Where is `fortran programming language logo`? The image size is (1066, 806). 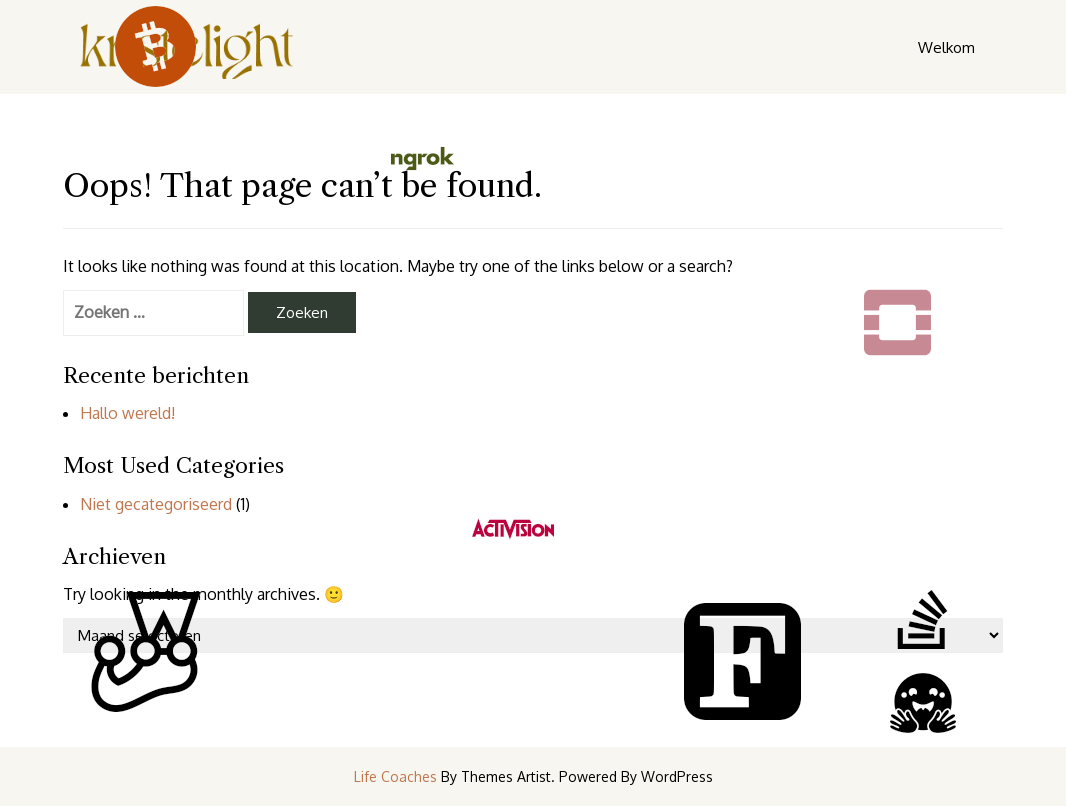 fortran programming language logo is located at coordinates (742, 661).